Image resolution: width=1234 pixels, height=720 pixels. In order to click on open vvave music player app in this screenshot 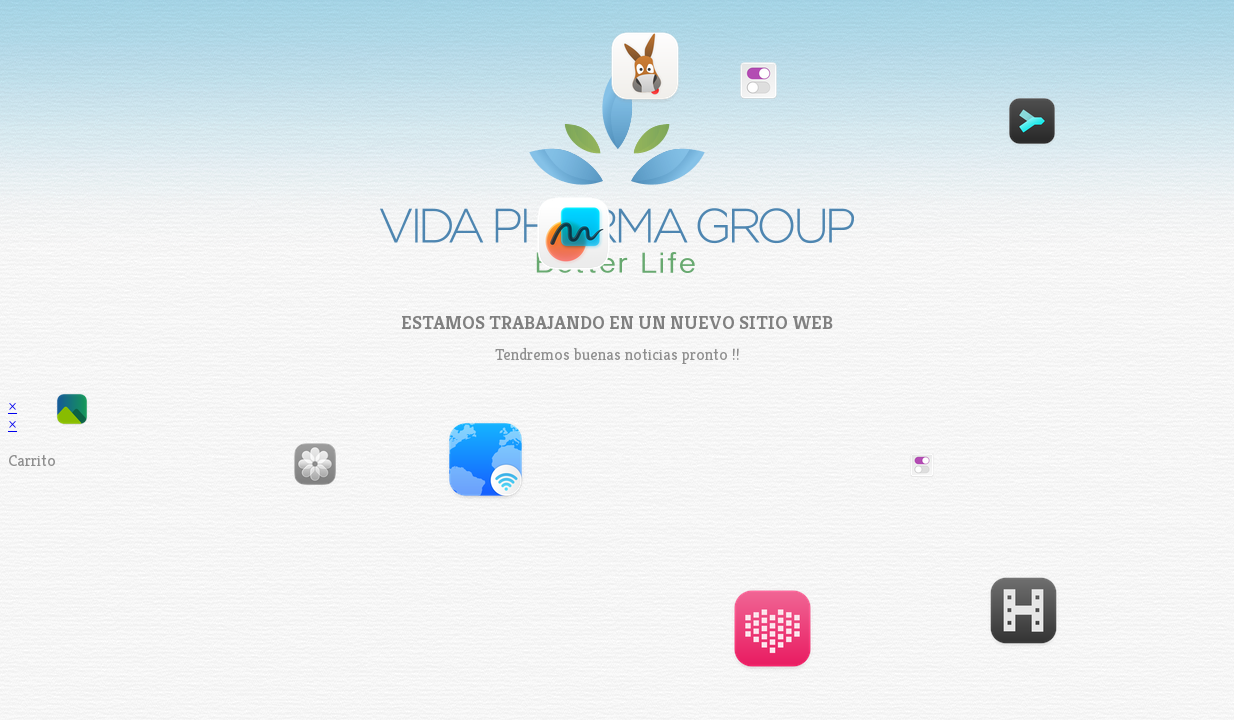, I will do `click(772, 628)`.